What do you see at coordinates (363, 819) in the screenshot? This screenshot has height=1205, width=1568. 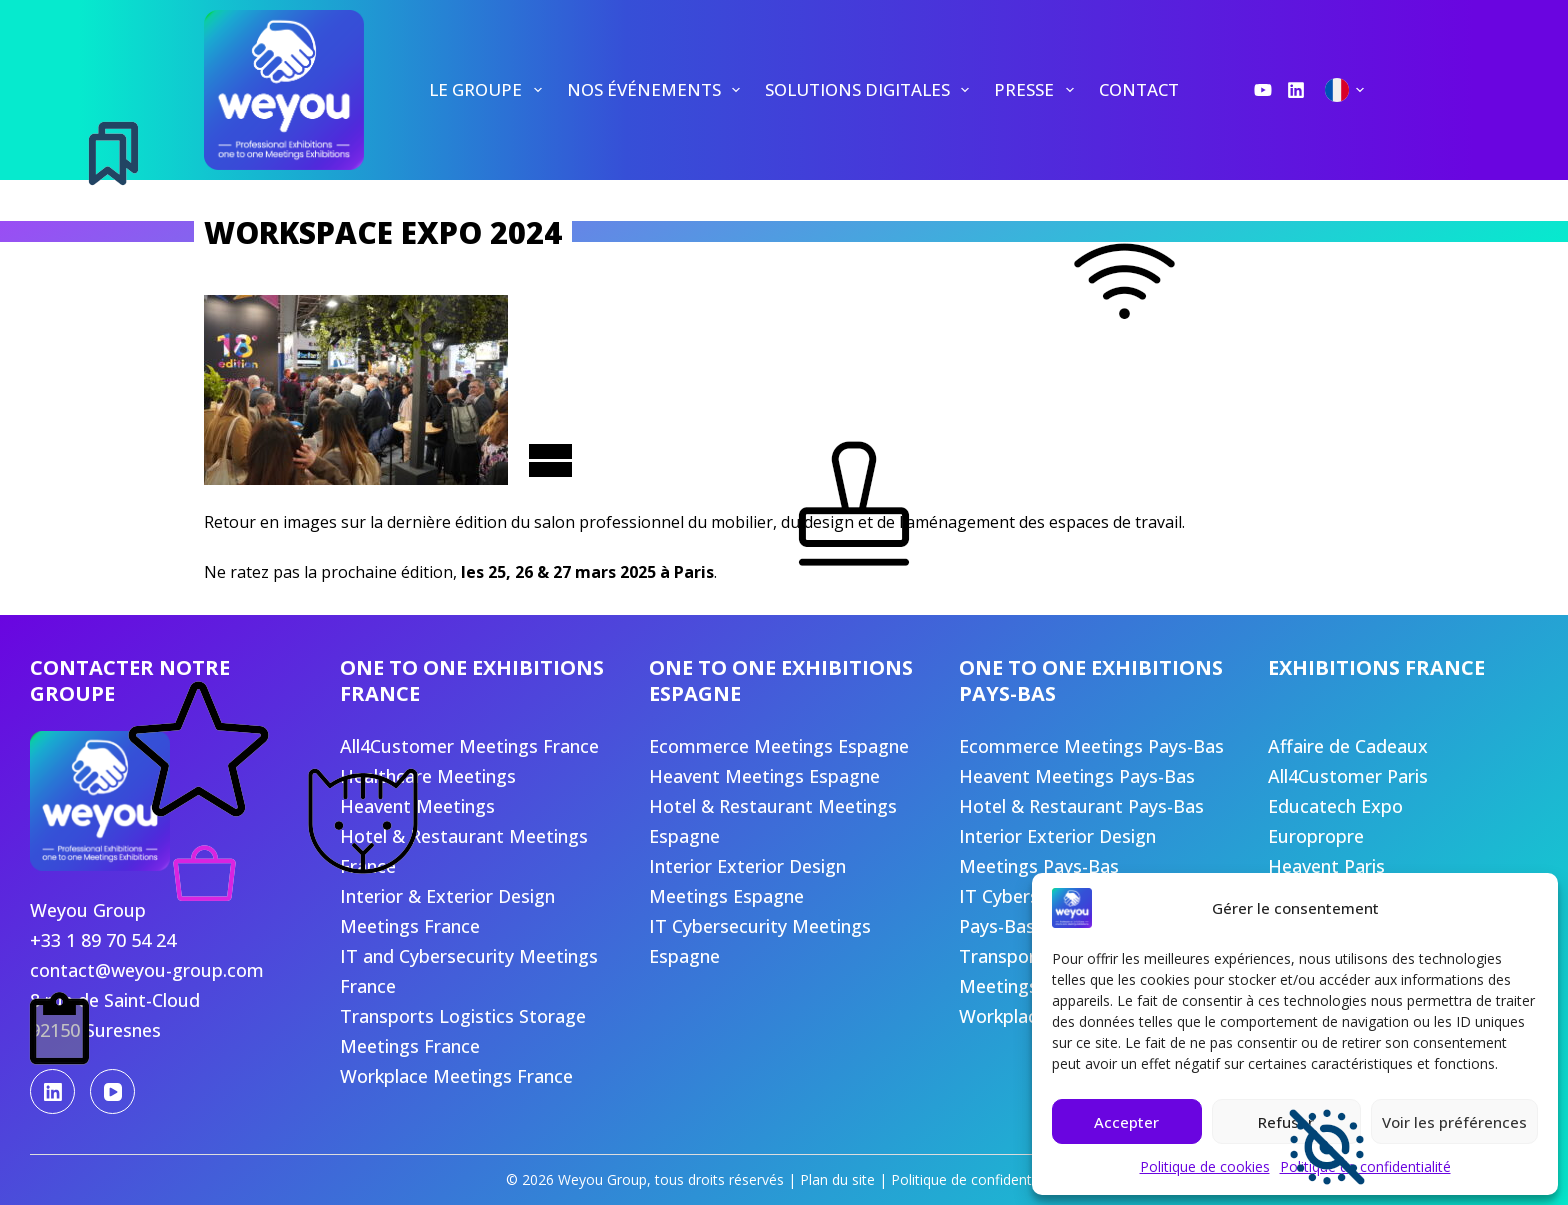 I see `view pet or animal-related content` at bounding box center [363, 819].